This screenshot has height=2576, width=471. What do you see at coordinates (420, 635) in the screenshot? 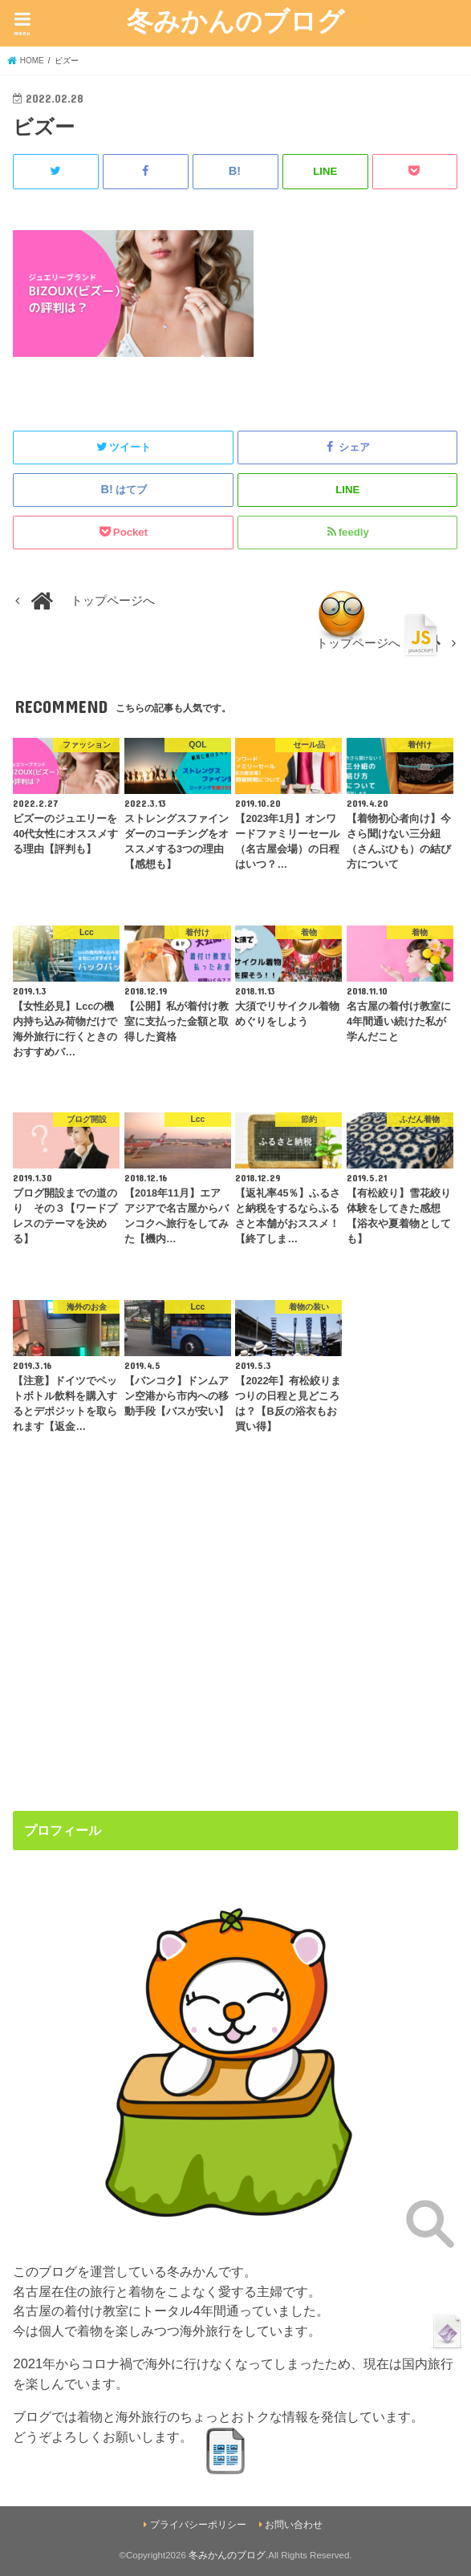
I see `a javascript source code file` at bounding box center [420, 635].